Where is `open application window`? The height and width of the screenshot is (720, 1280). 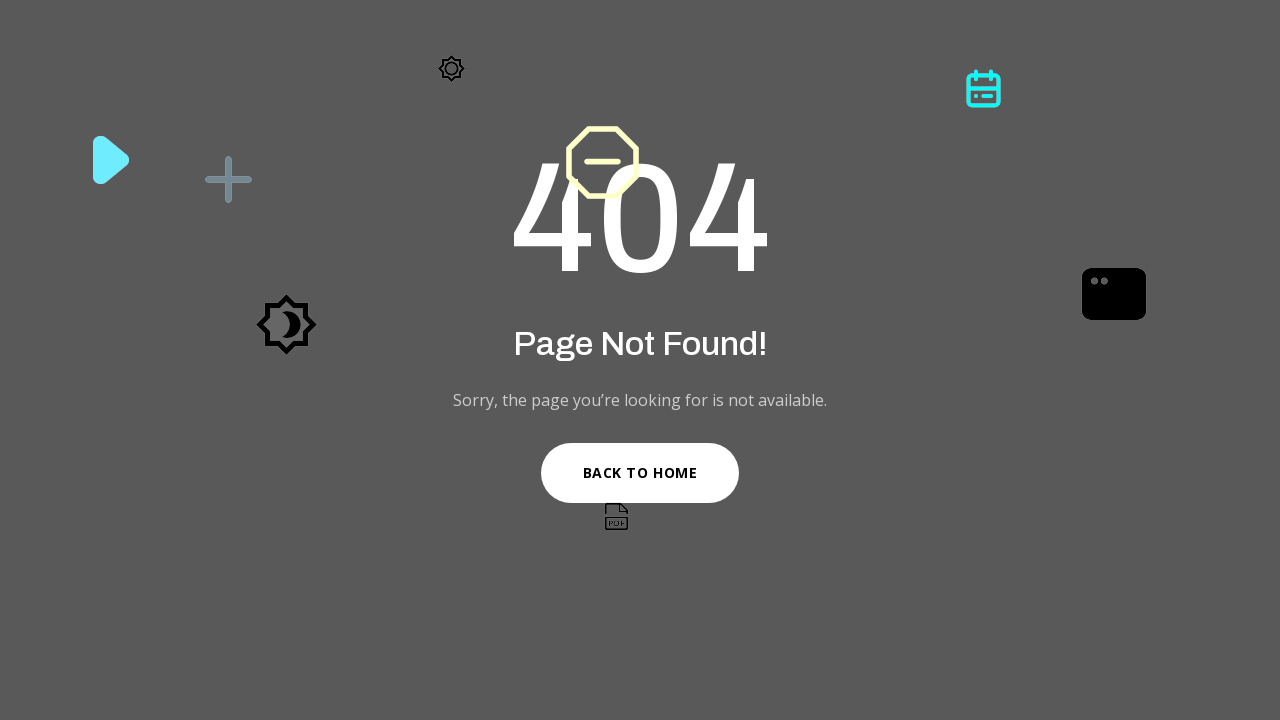 open application window is located at coordinates (1114, 294).